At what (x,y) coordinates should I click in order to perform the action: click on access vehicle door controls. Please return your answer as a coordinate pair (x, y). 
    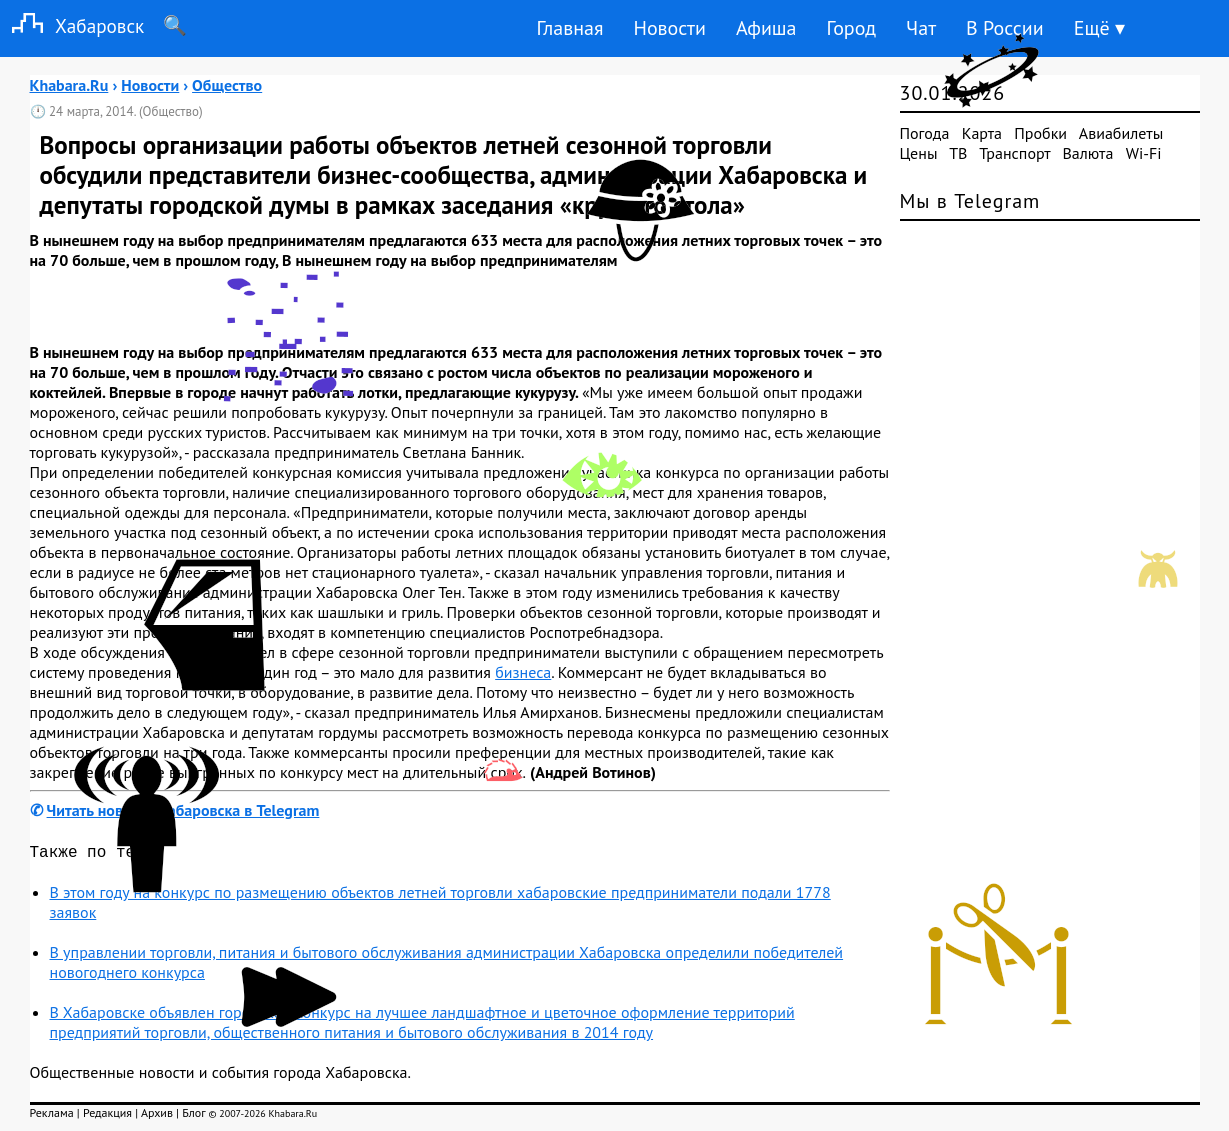
    Looking at the image, I should click on (209, 625).